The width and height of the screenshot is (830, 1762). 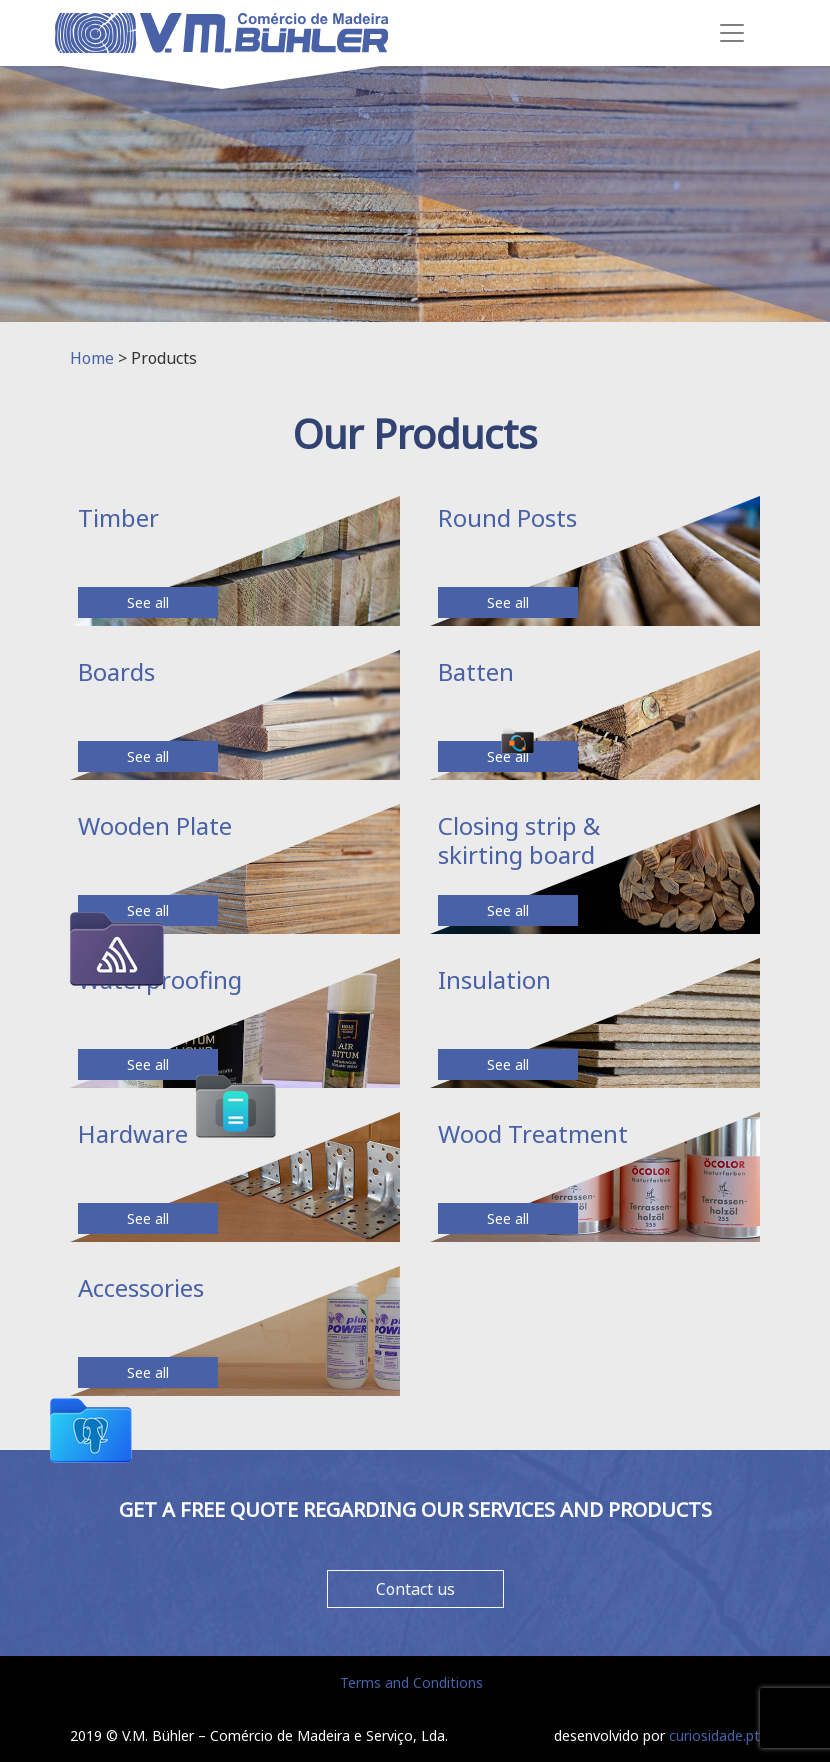 What do you see at coordinates (90, 1432) in the screenshot?
I see `open folder containing postgresql database files` at bounding box center [90, 1432].